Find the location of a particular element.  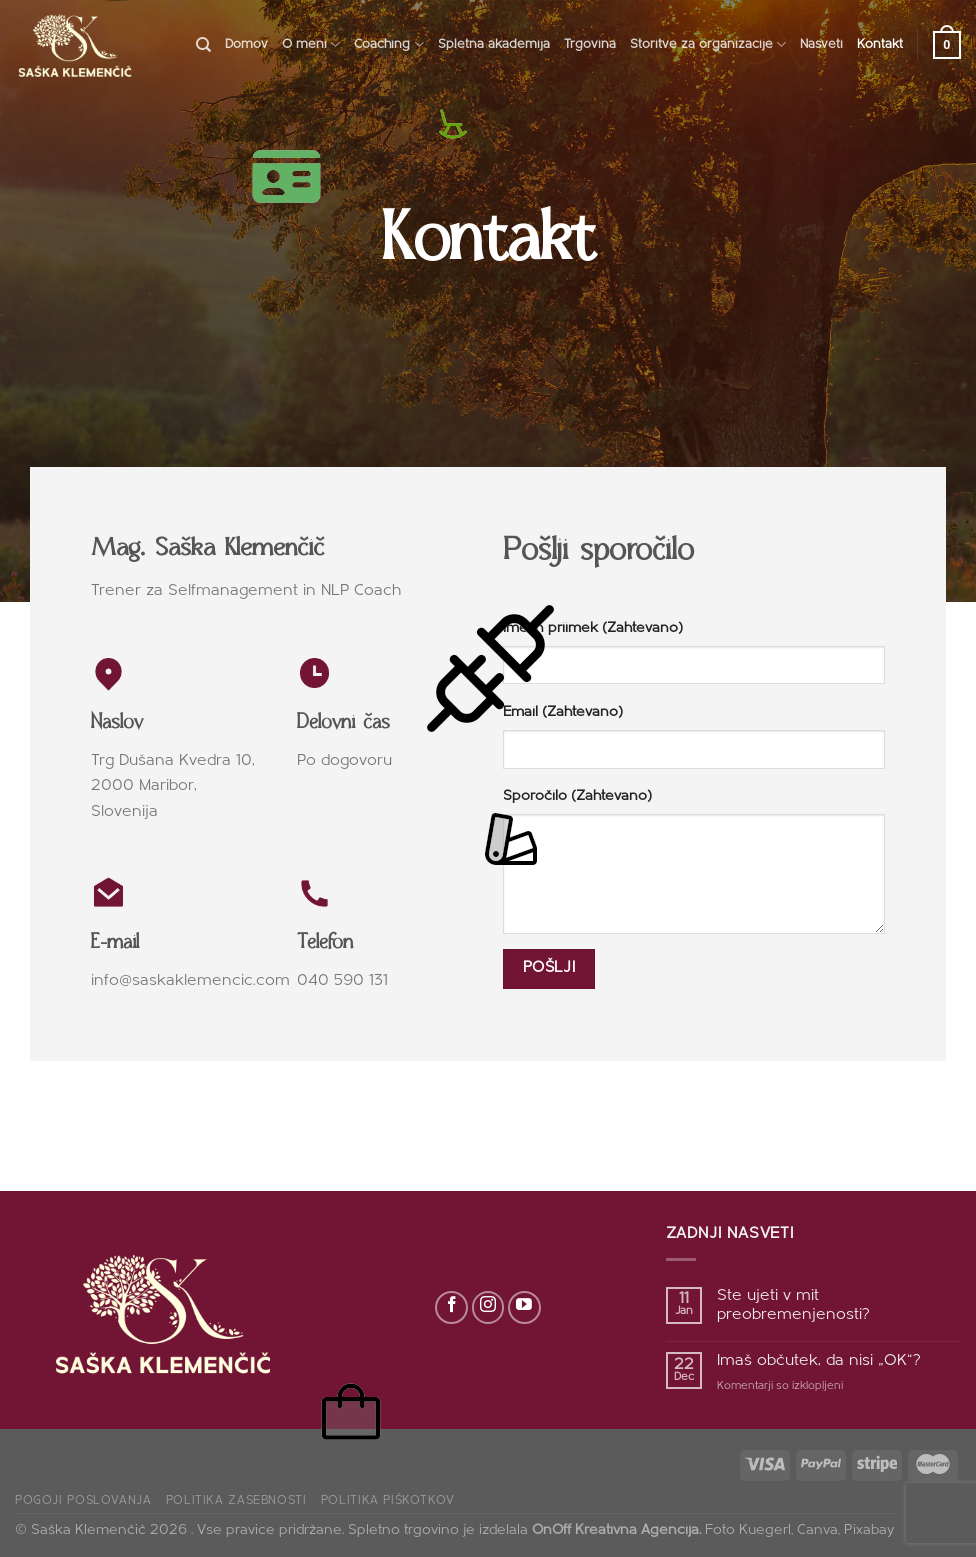

access furniture or seating options is located at coordinates (453, 124).